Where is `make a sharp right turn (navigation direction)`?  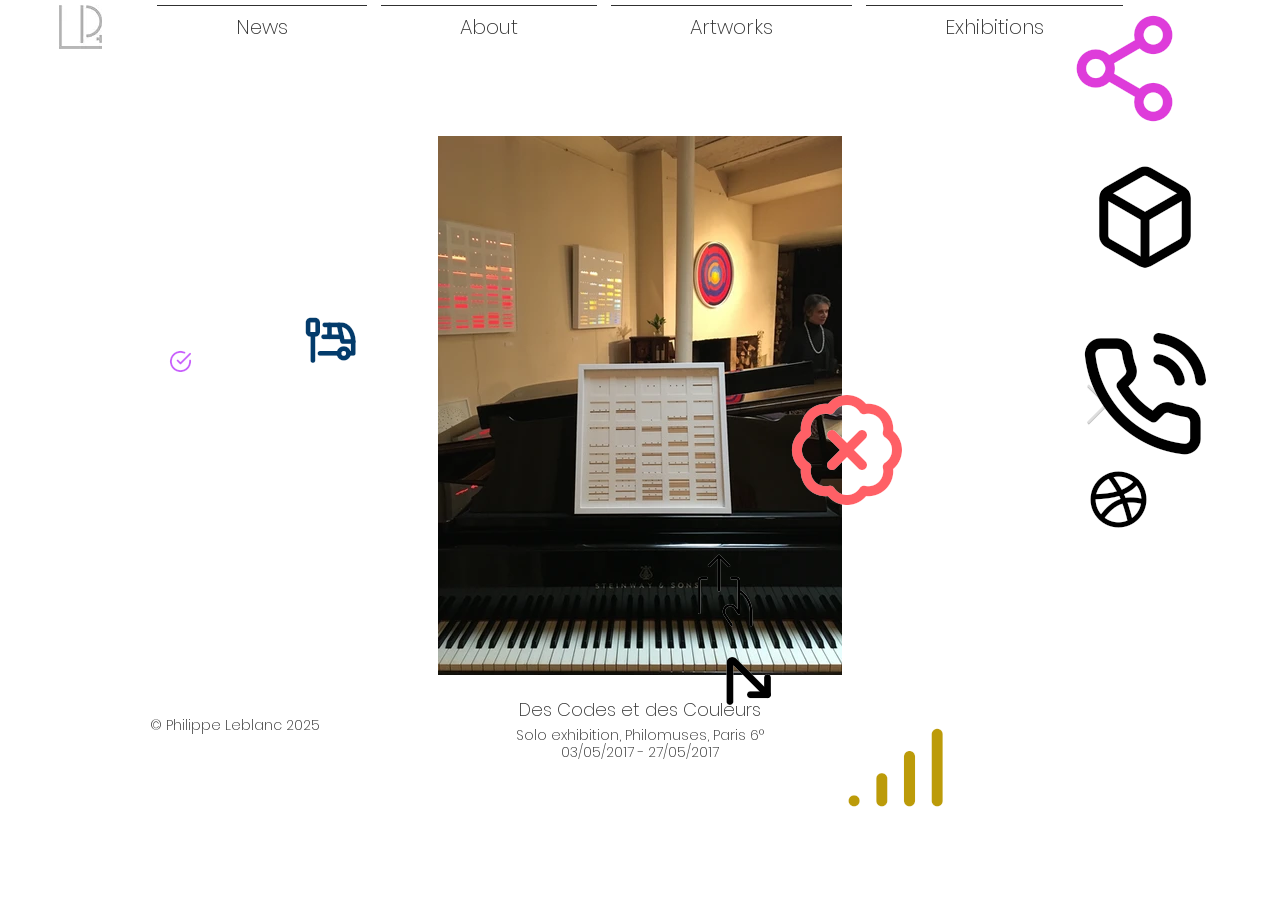
make a sharp right turn (navigation direction) is located at coordinates (747, 681).